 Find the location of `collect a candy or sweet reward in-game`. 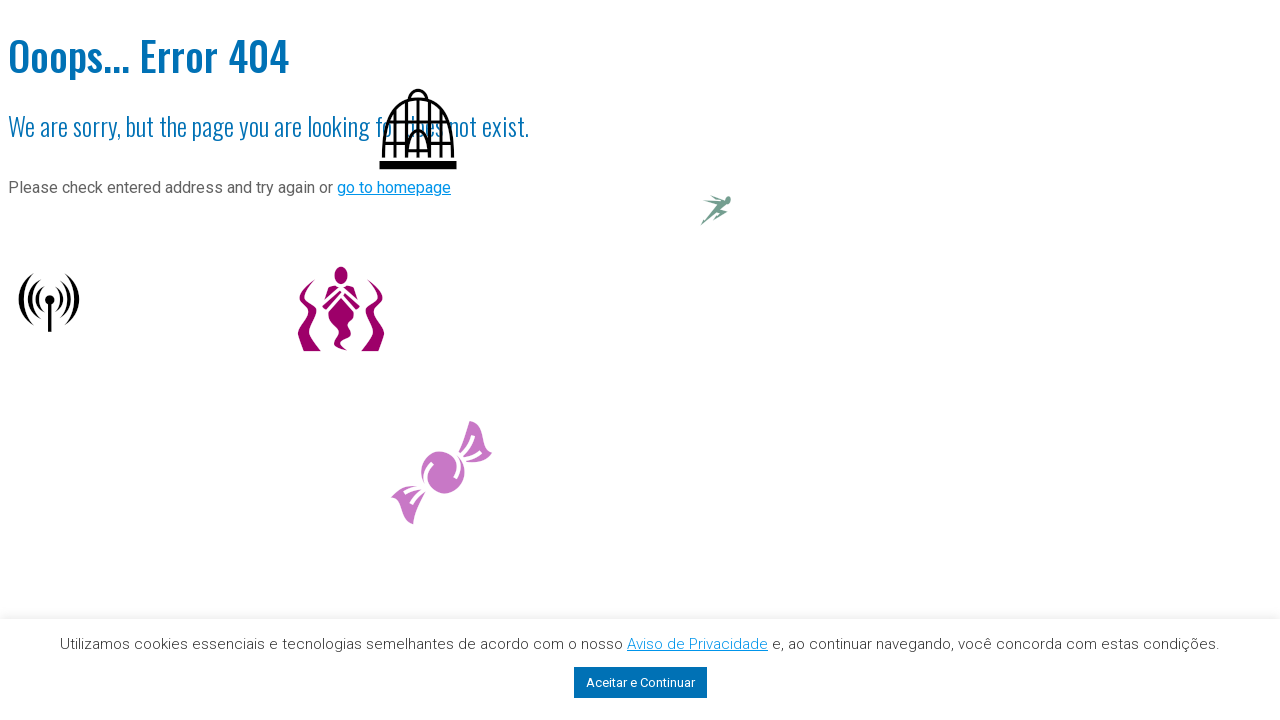

collect a candy or sweet reward in-game is located at coordinates (441, 473).